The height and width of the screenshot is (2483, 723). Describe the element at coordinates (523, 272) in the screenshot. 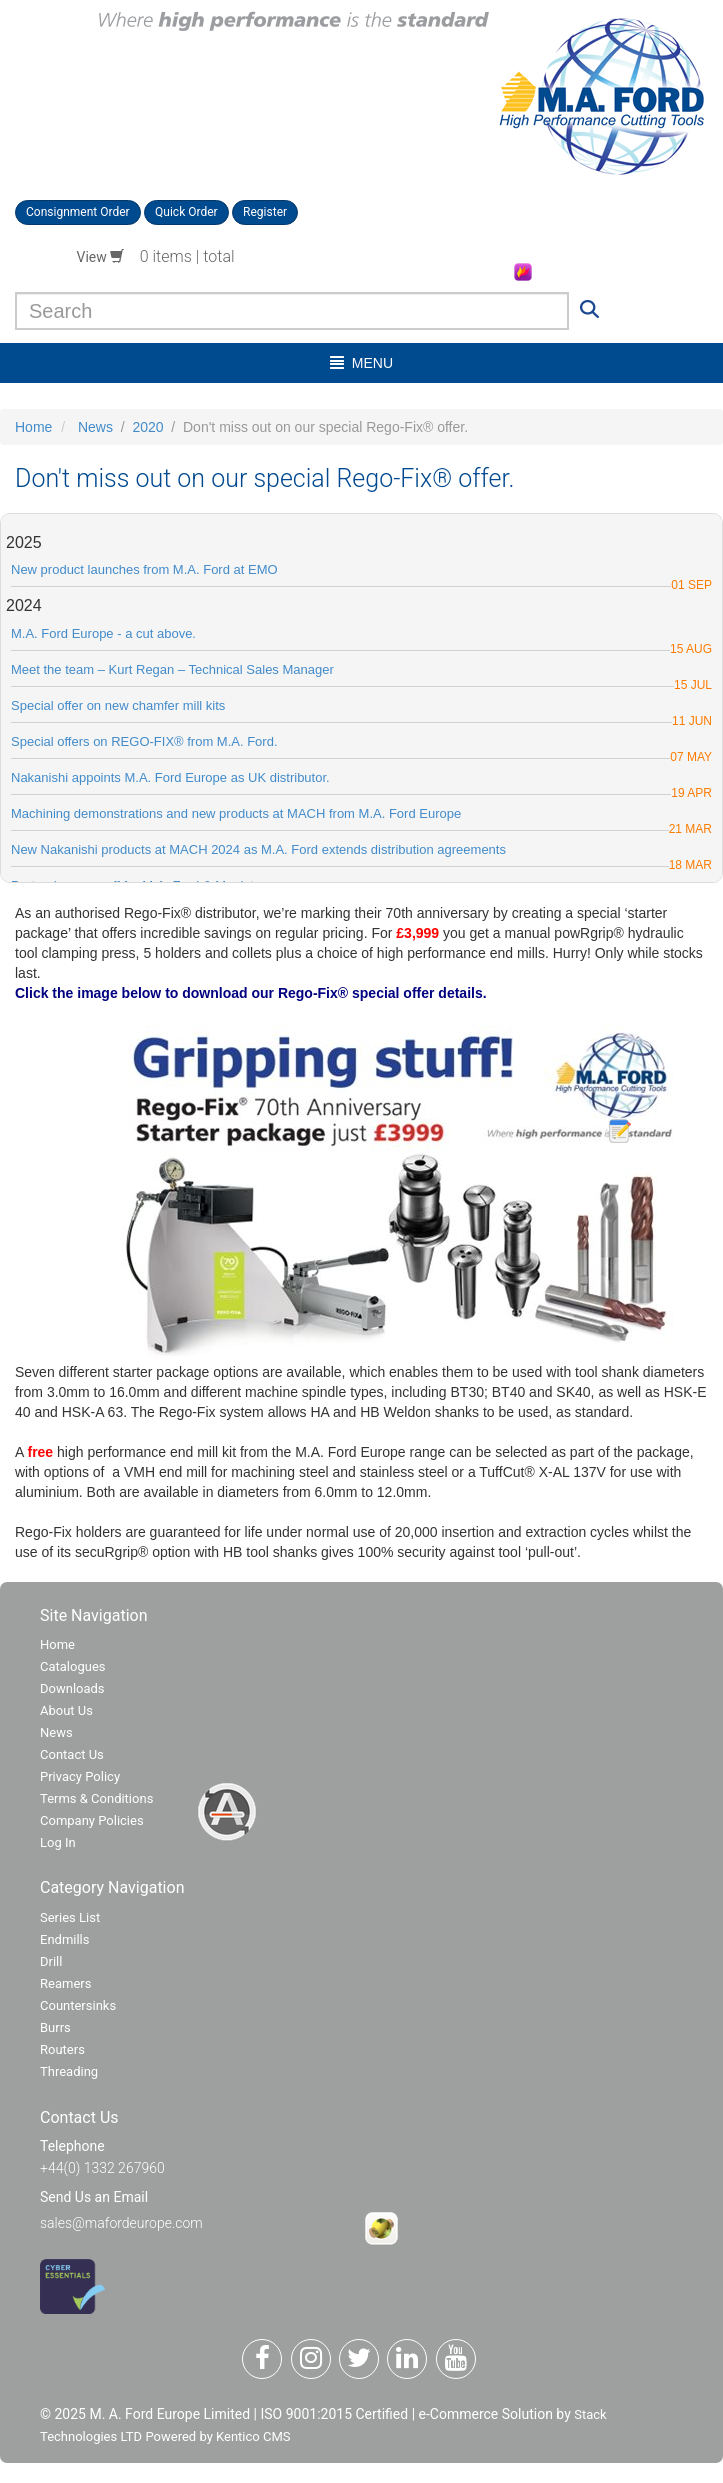

I see `open flameshot screenshot tool` at that location.